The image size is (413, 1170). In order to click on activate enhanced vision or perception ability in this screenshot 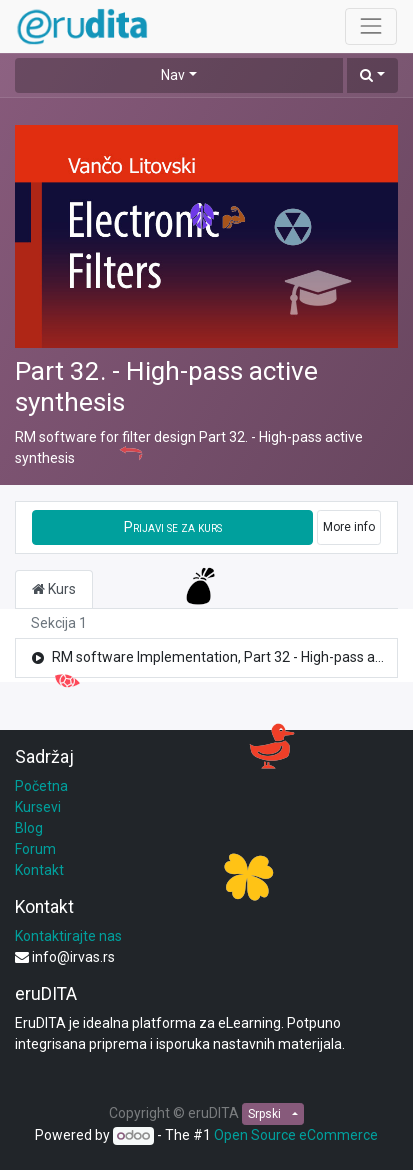, I will do `click(67, 681)`.